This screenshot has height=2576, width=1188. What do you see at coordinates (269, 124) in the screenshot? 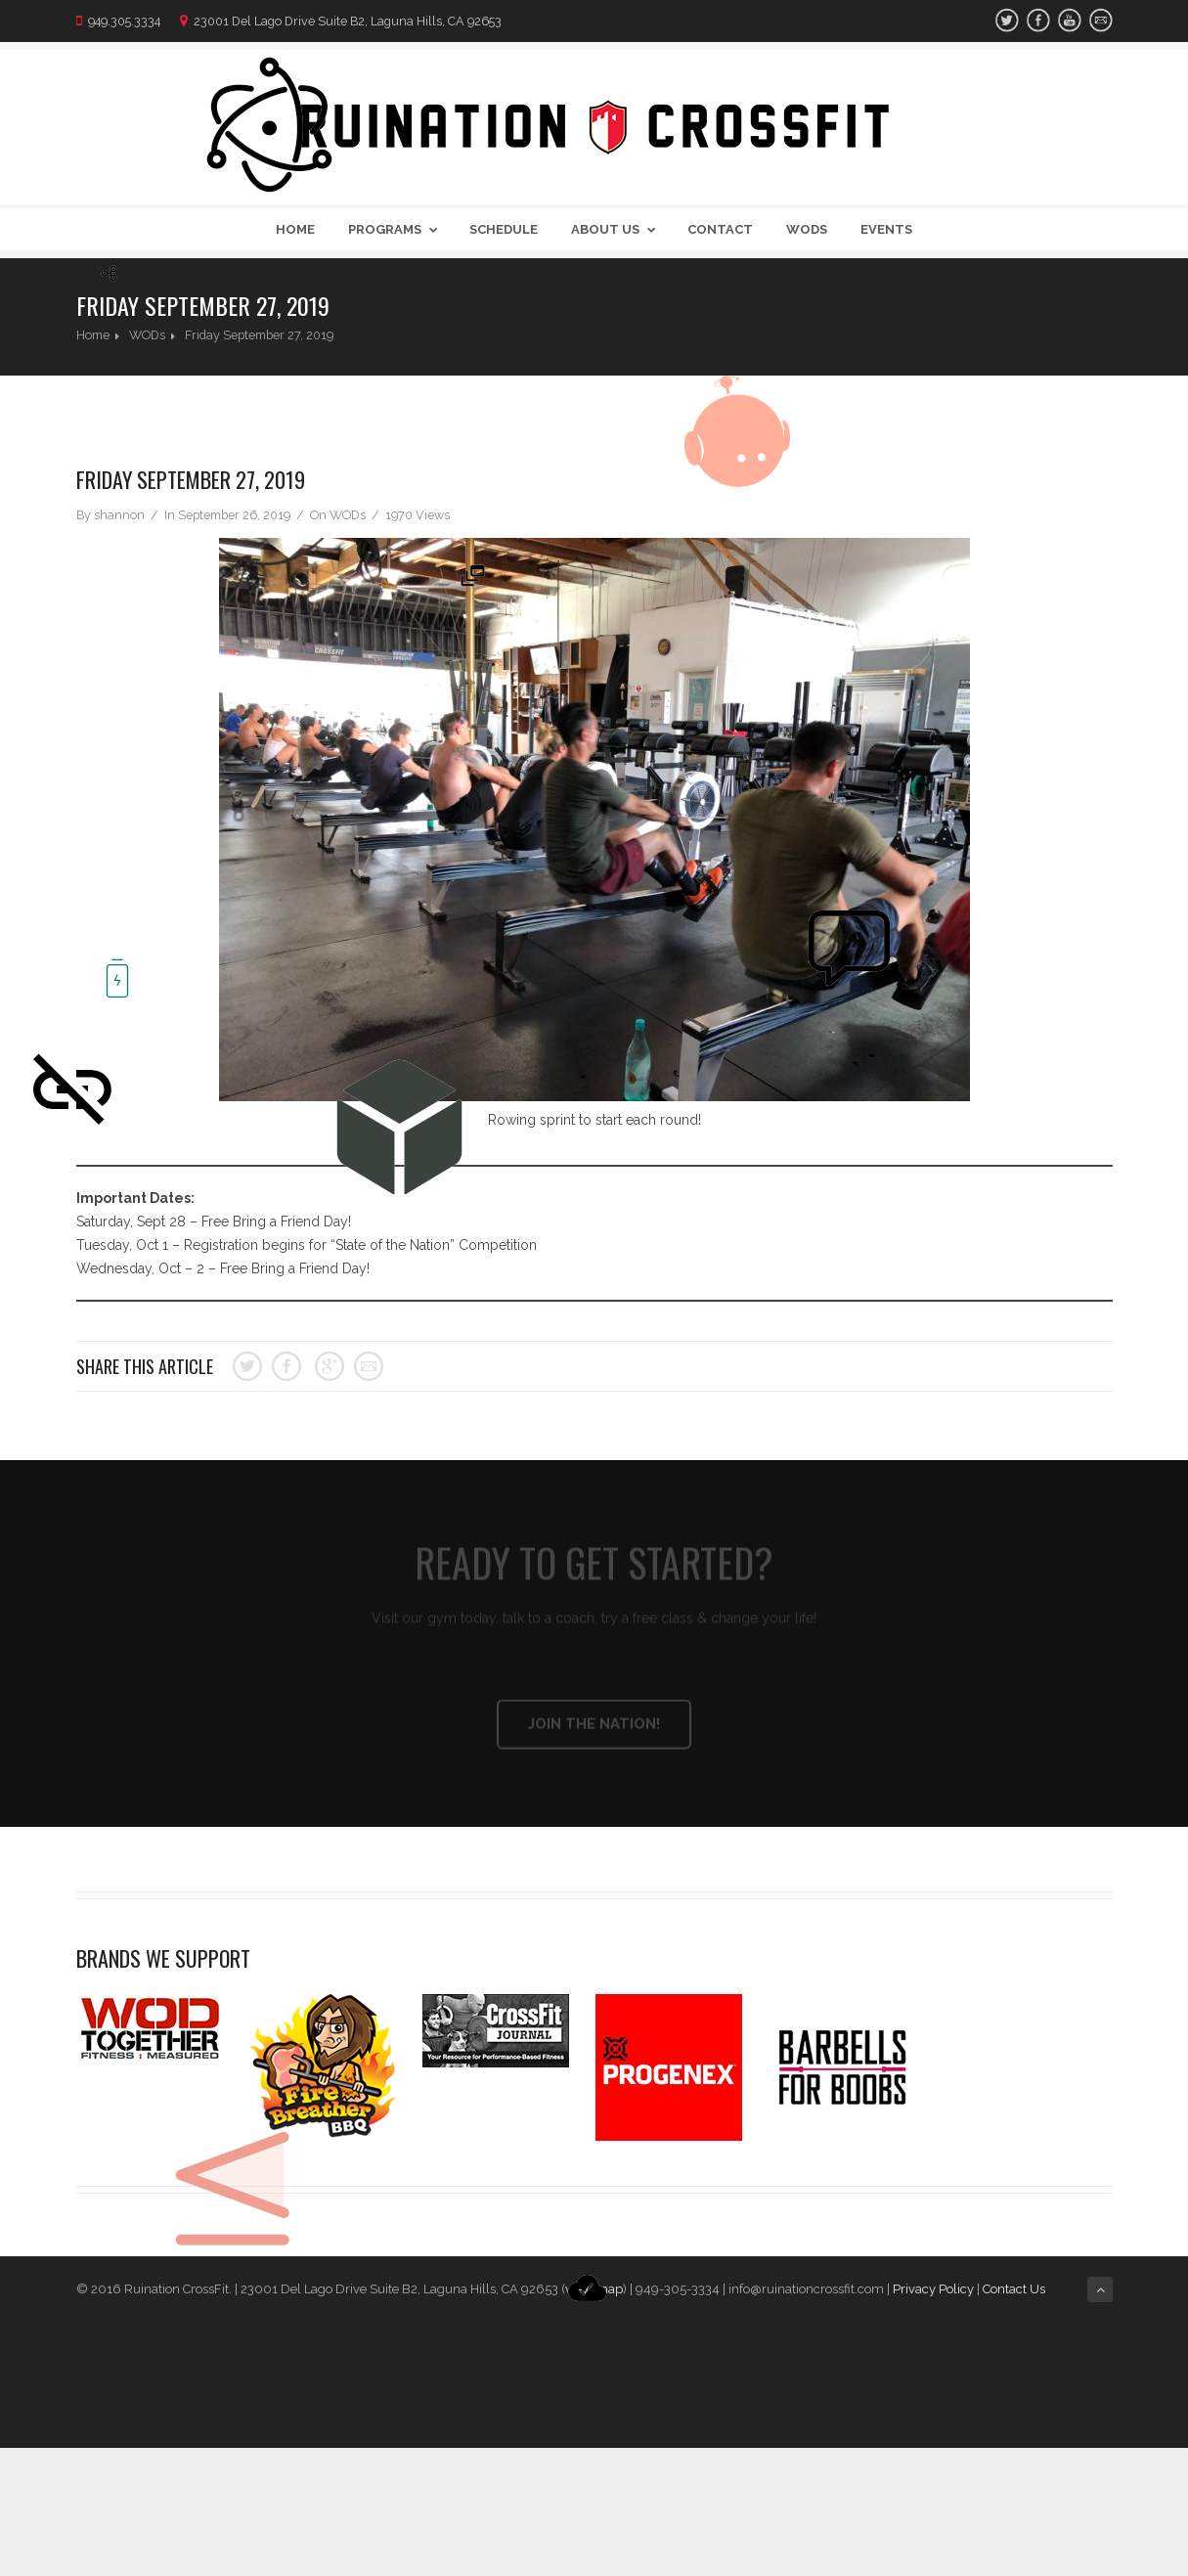
I see `electron framework logo` at bounding box center [269, 124].